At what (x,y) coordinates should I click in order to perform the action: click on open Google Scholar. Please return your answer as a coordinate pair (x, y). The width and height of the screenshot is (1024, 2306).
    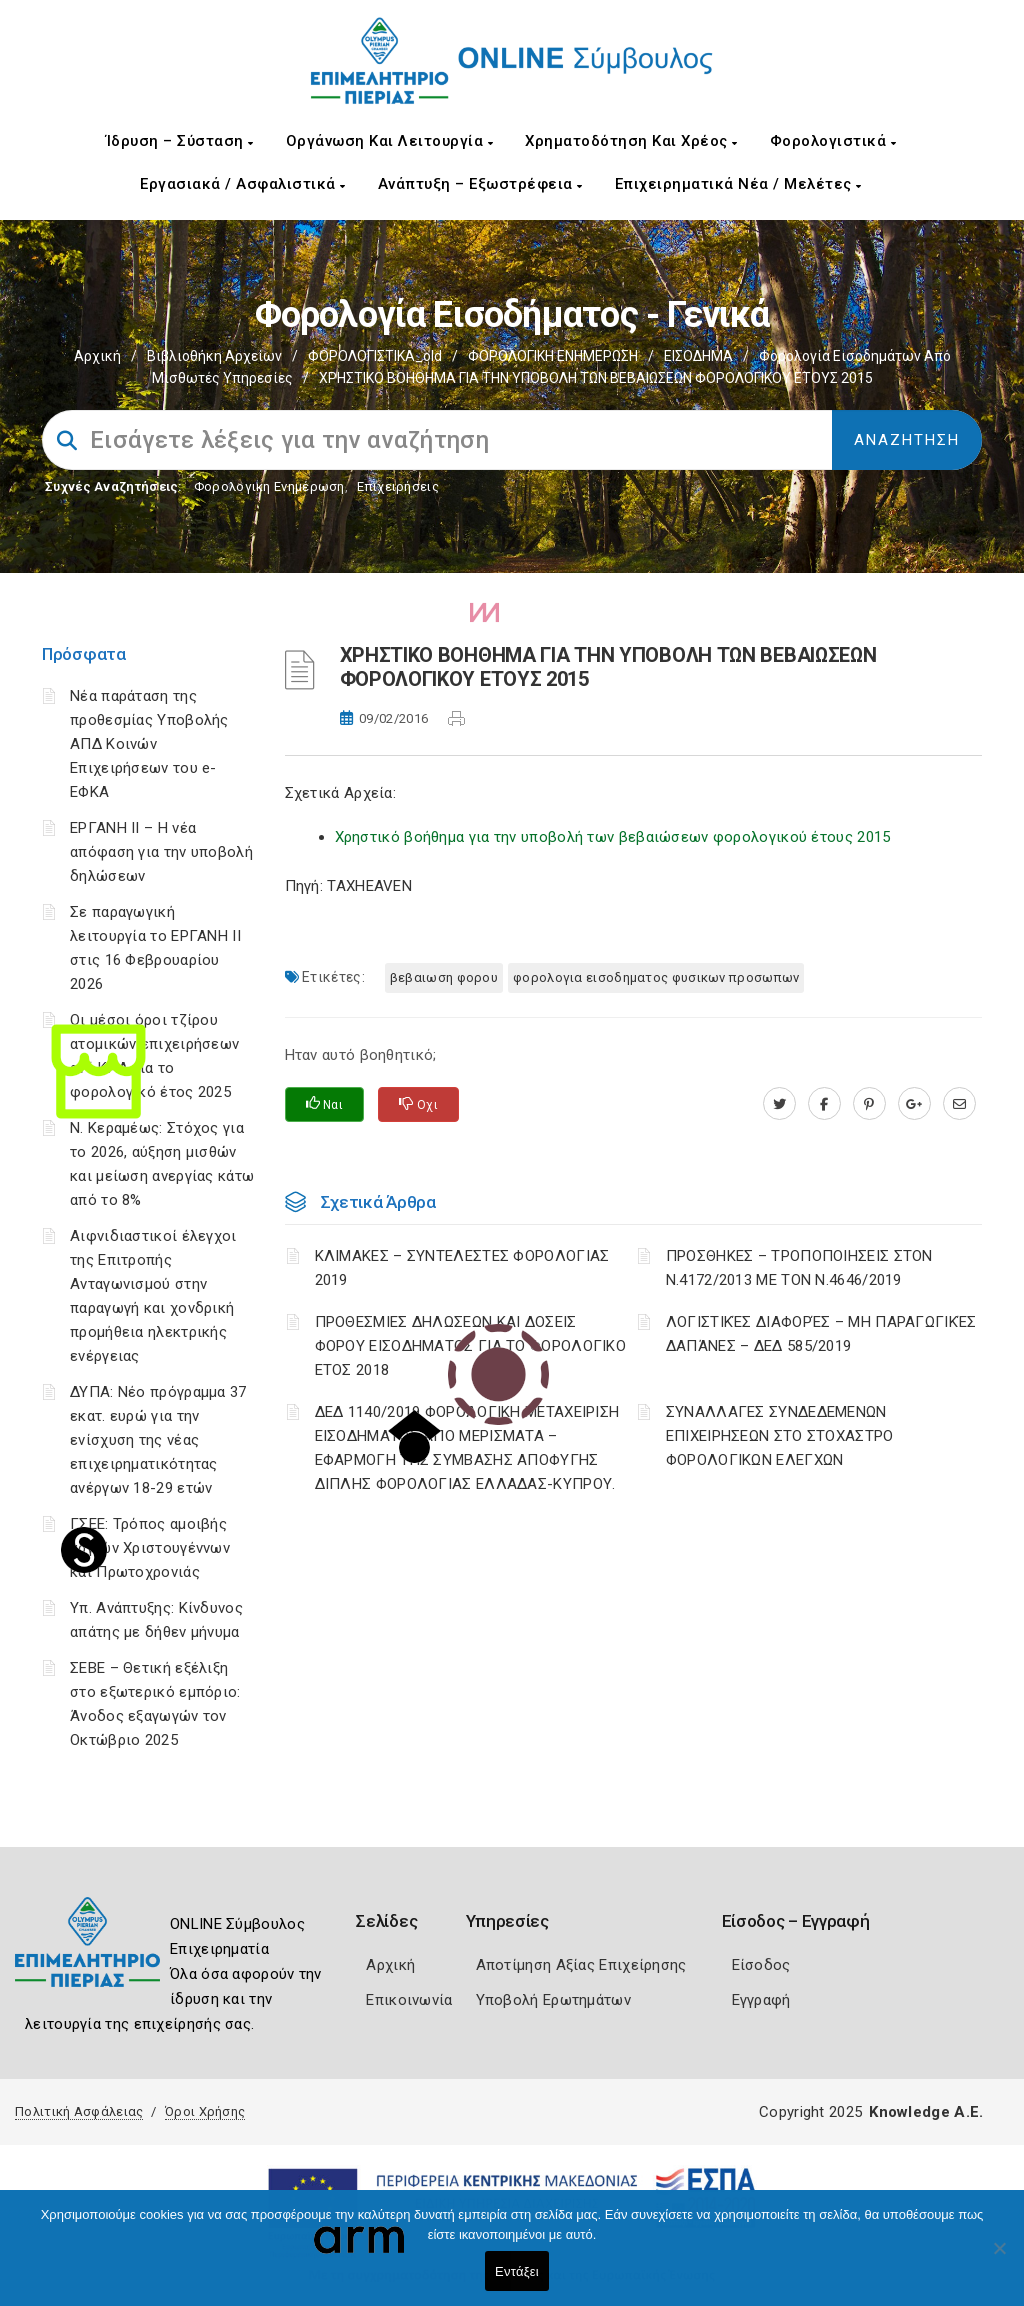
    Looking at the image, I should click on (414, 1436).